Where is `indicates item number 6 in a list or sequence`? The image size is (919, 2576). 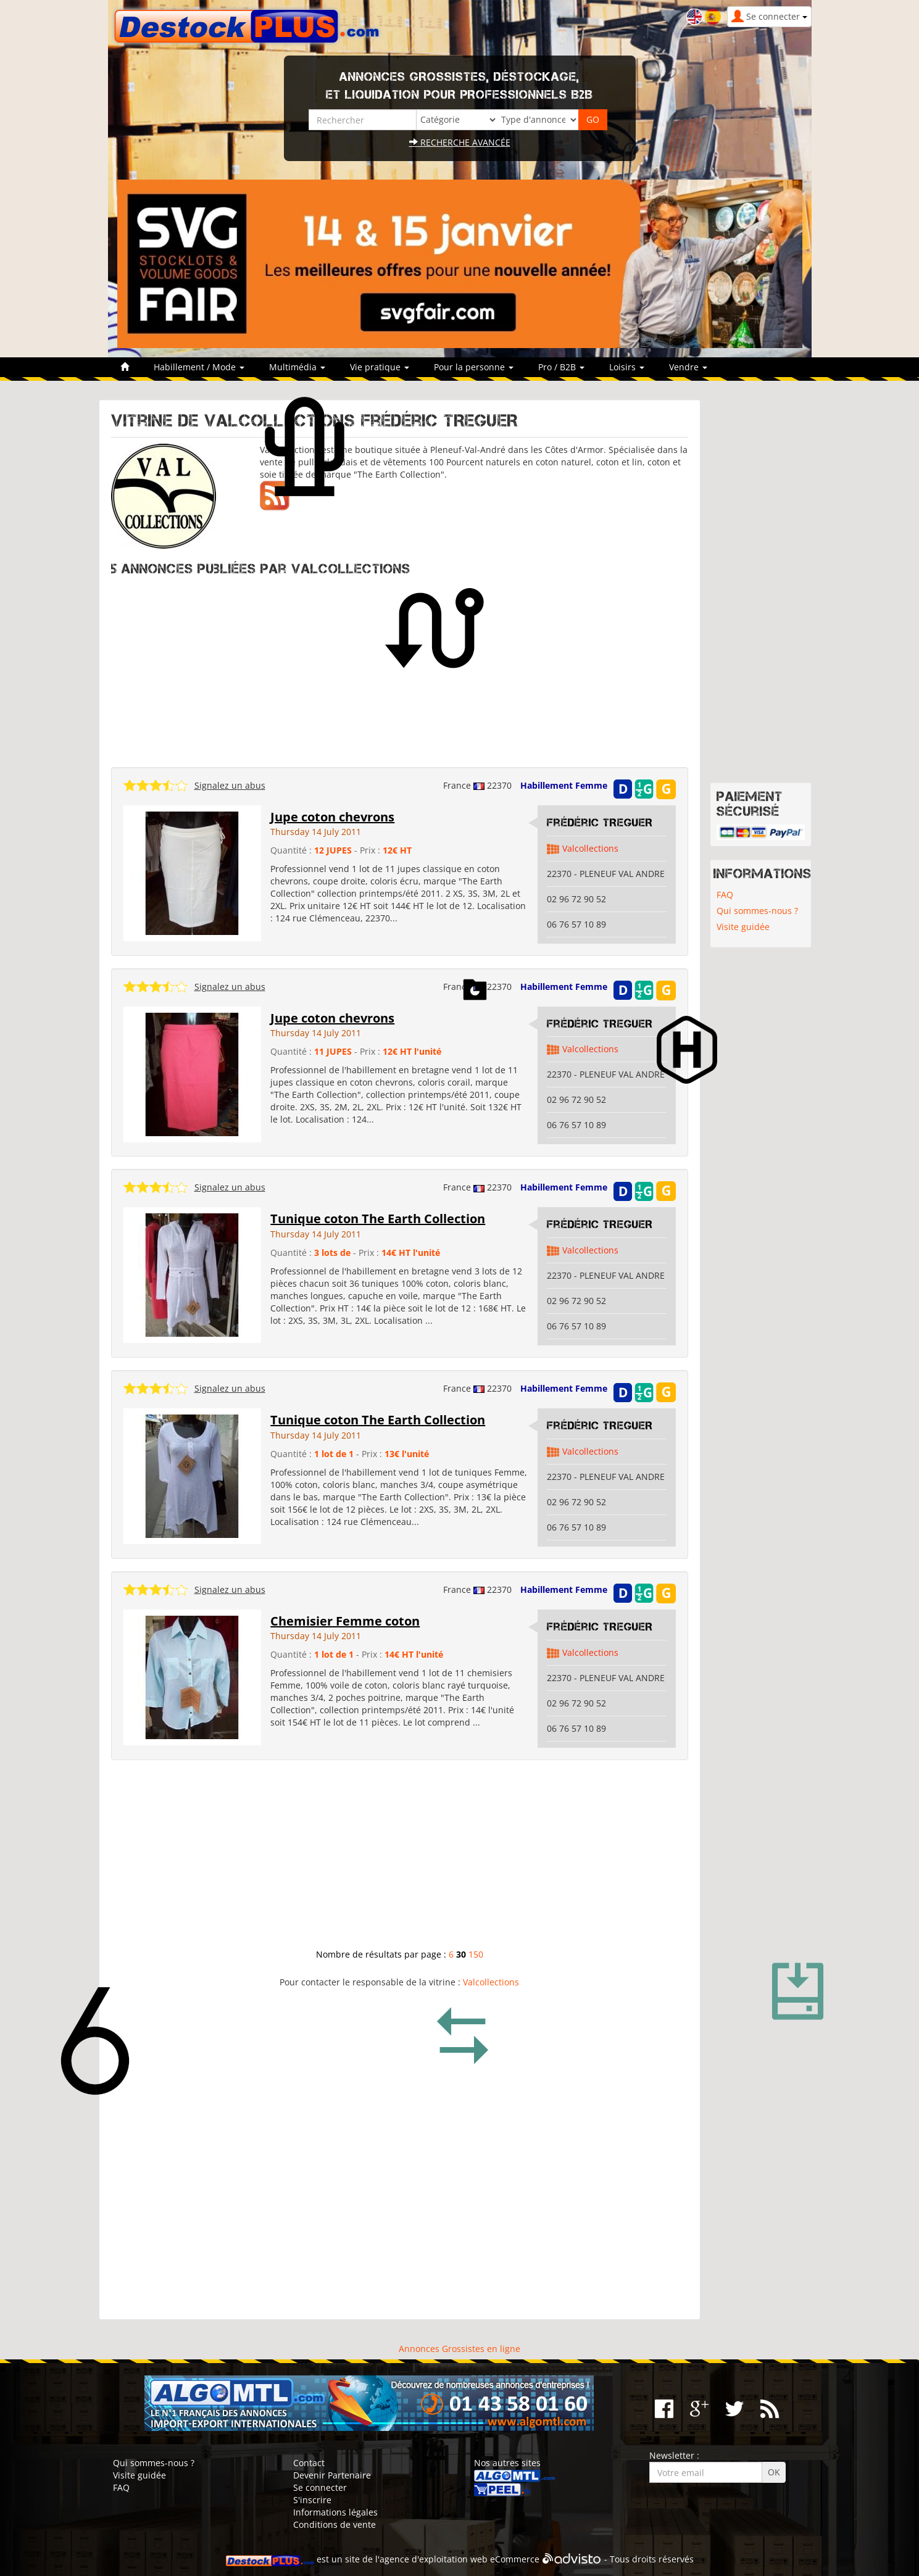 indicates item number 6 in a list or sequence is located at coordinates (95, 2040).